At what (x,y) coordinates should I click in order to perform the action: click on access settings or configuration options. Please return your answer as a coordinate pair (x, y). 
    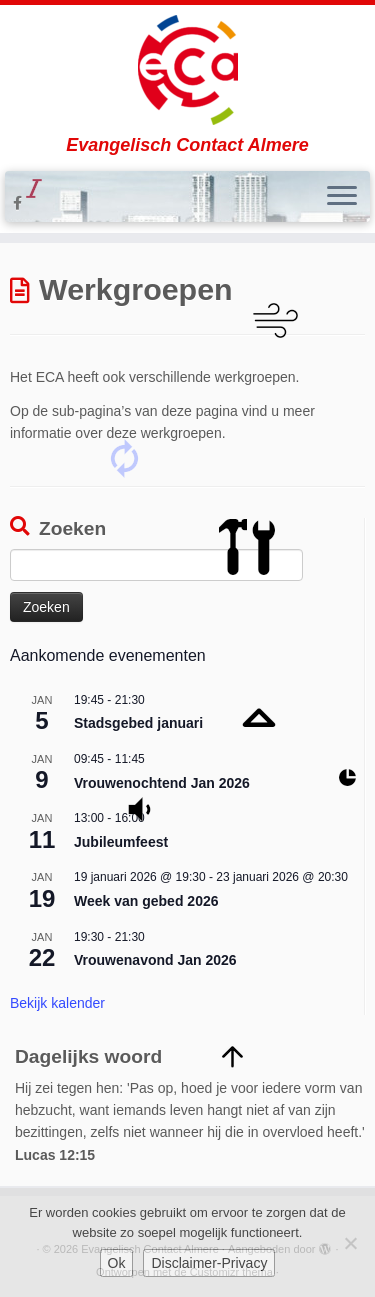
    Looking at the image, I should click on (247, 547).